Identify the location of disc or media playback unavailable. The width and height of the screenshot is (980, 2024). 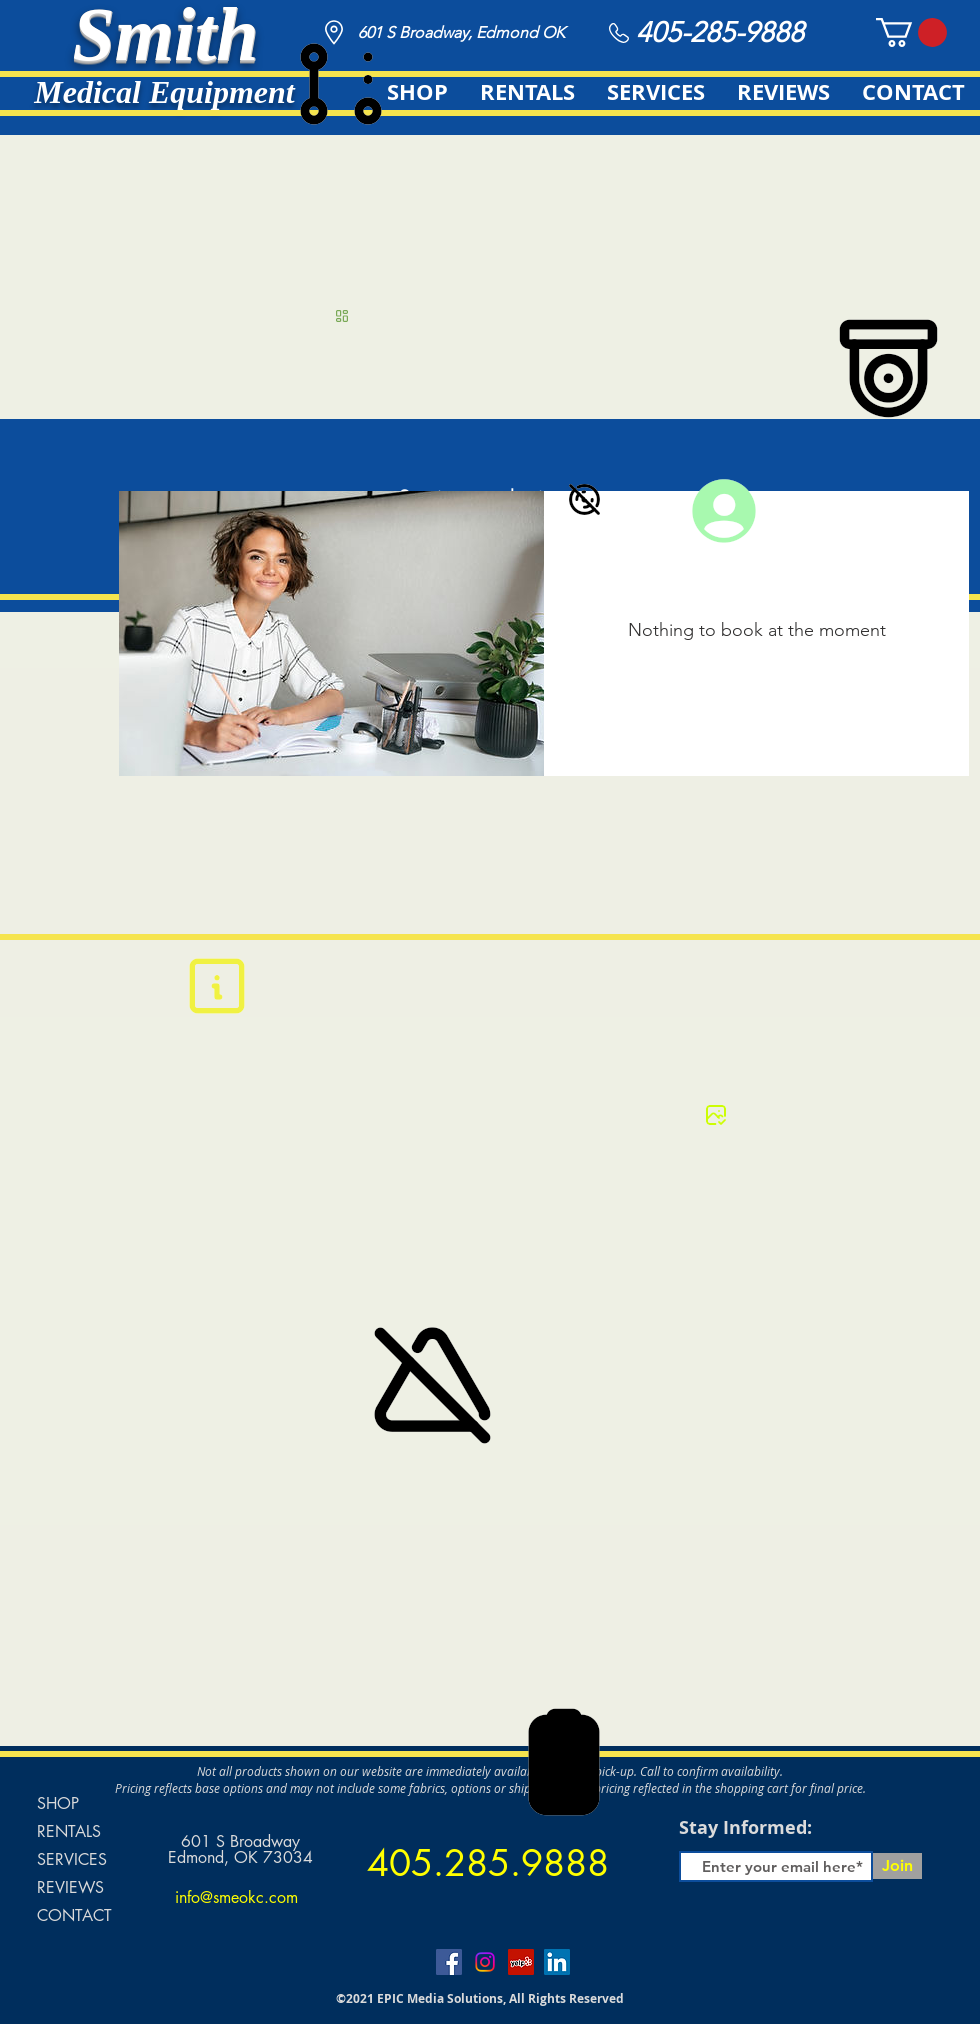
(584, 499).